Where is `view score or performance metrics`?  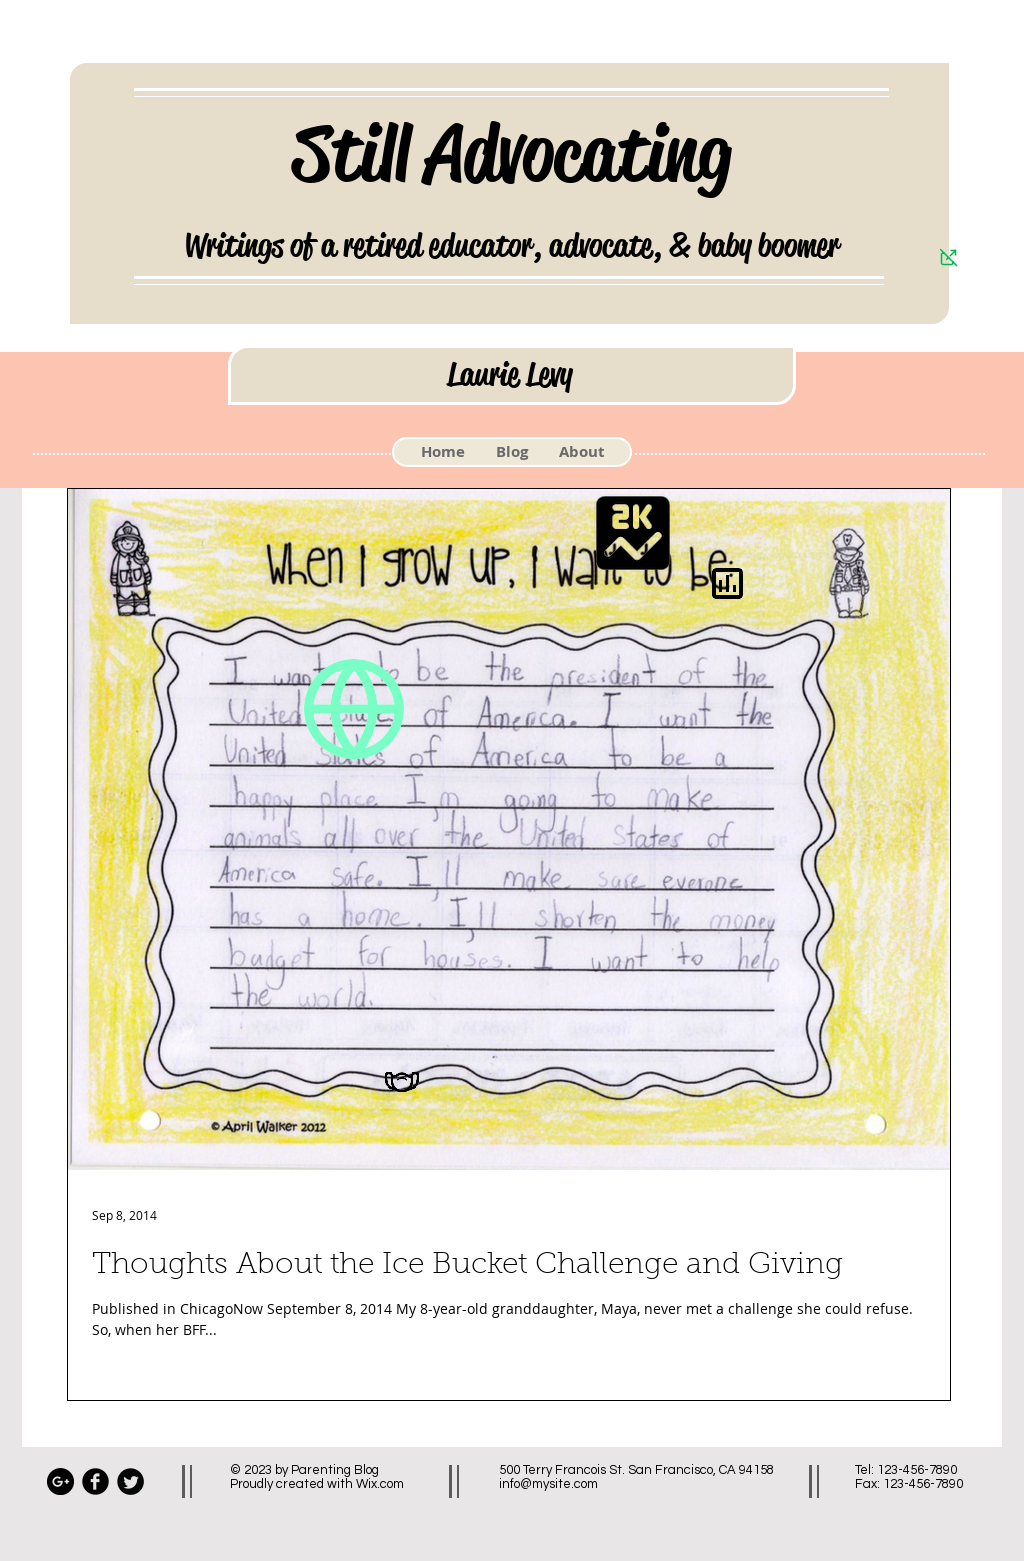
view score or performance metrics is located at coordinates (633, 533).